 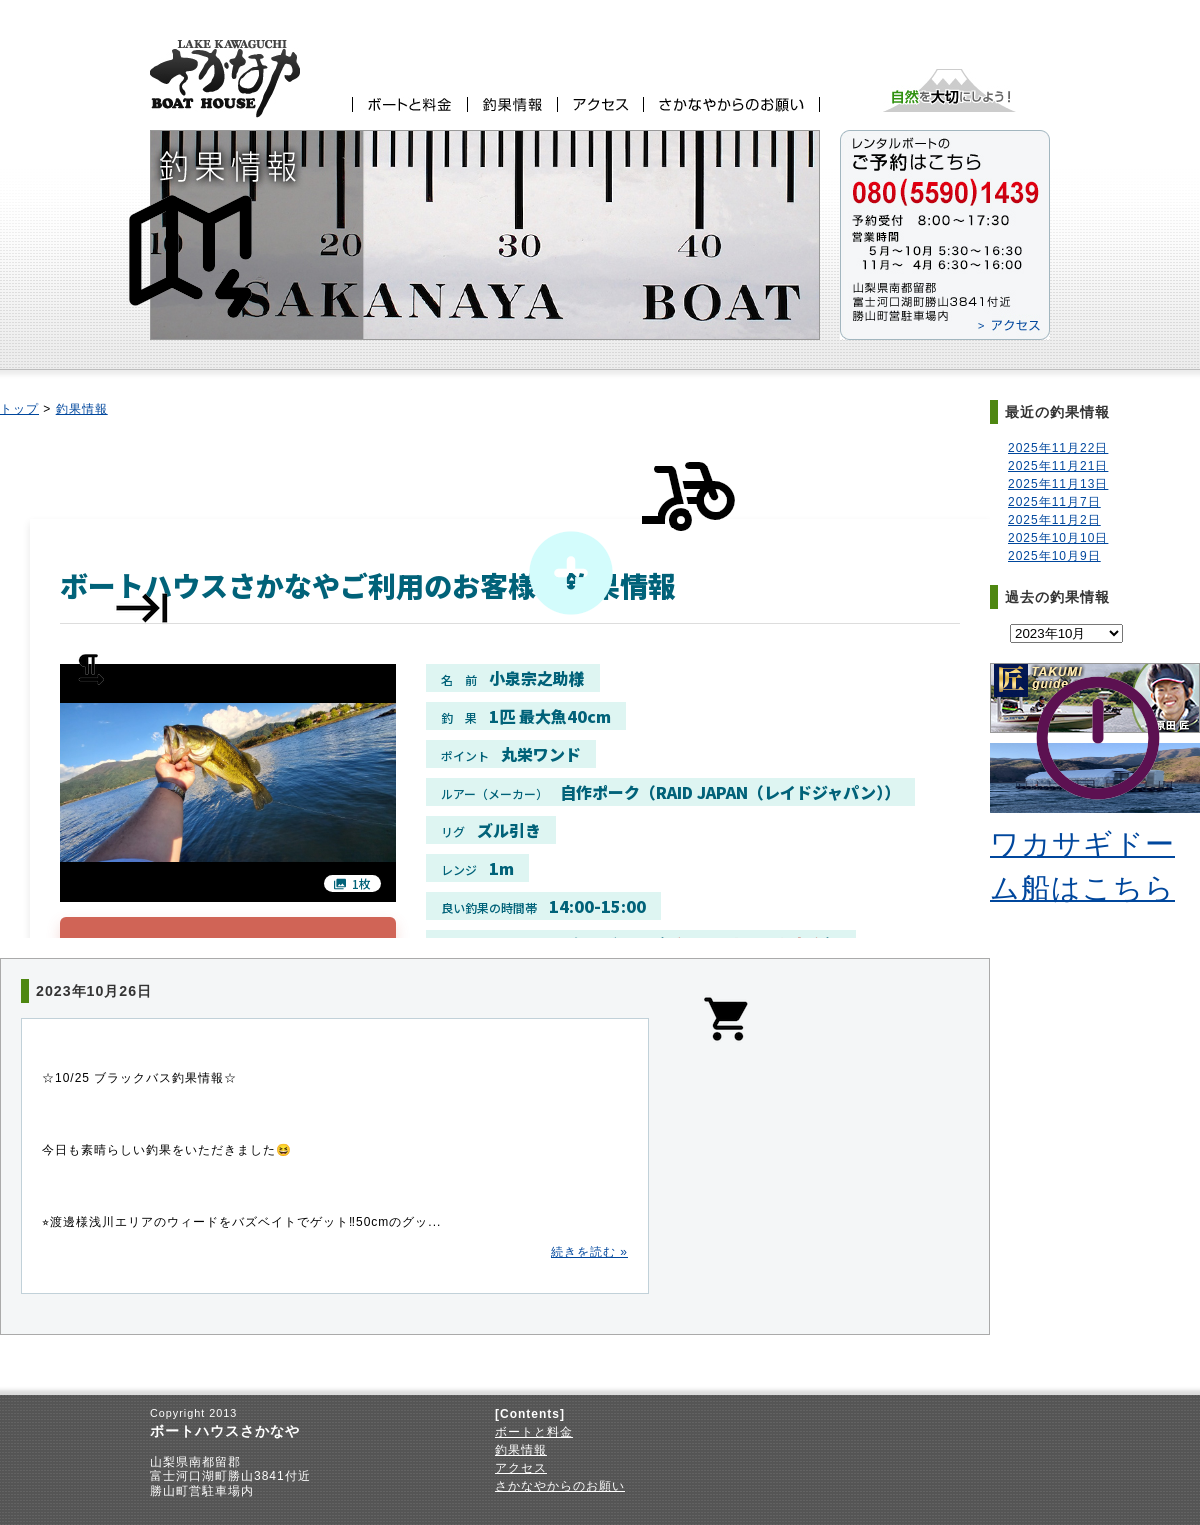 What do you see at coordinates (571, 573) in the screenshot?
I see `add a new item` at bounding box center [571, 573].